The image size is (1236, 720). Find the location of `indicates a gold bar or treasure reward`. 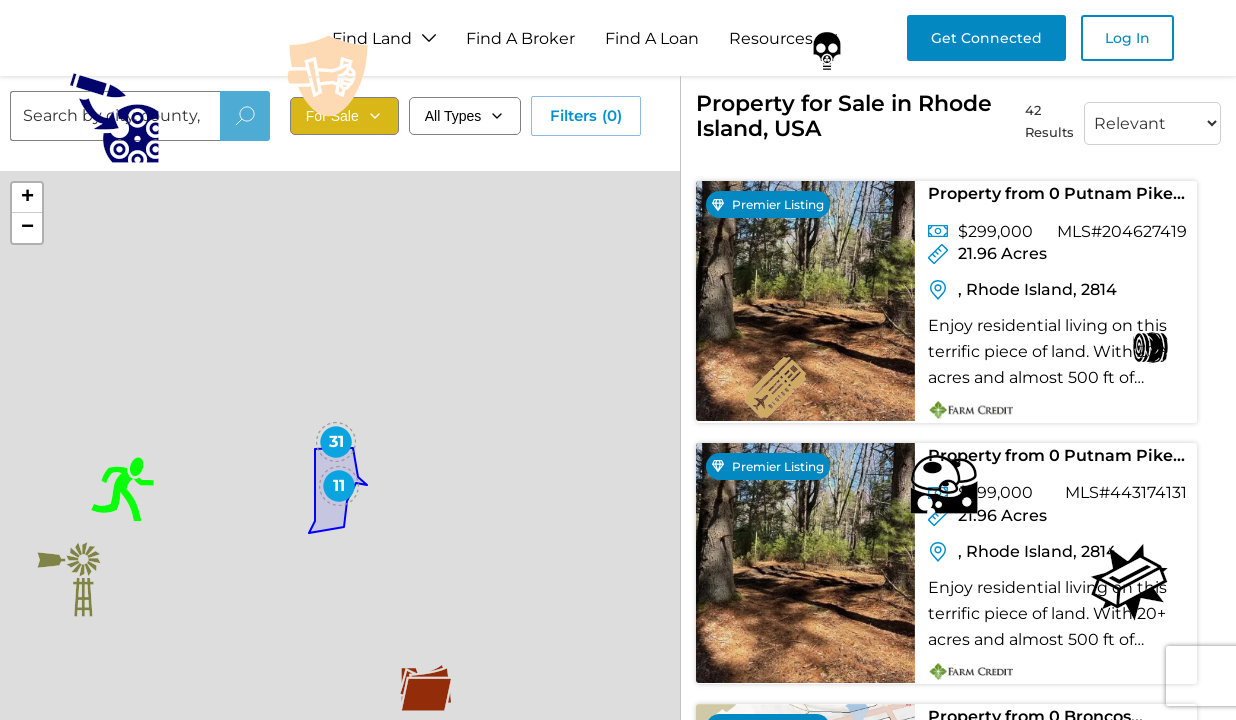

indicates a gold bar or treasure reward is located at coordinates (1129, 581).